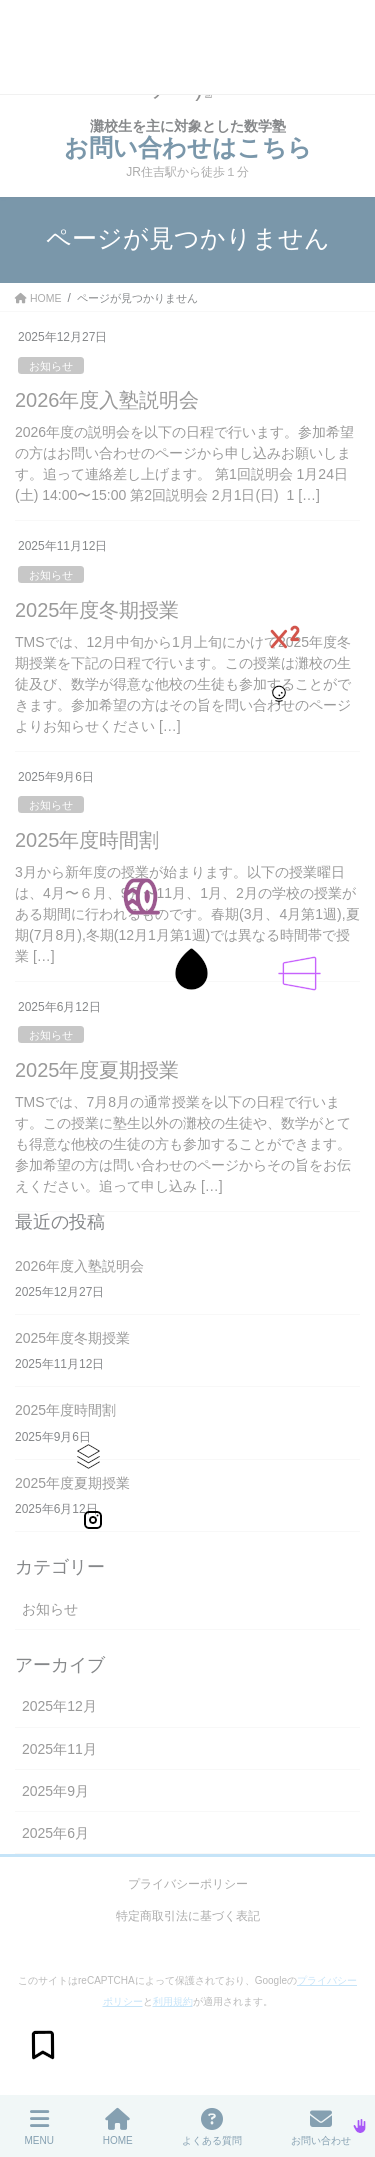 The height and width of the screenshot is (2157, 375). I want to click on view layers or stacked content, so click(88, 1456).